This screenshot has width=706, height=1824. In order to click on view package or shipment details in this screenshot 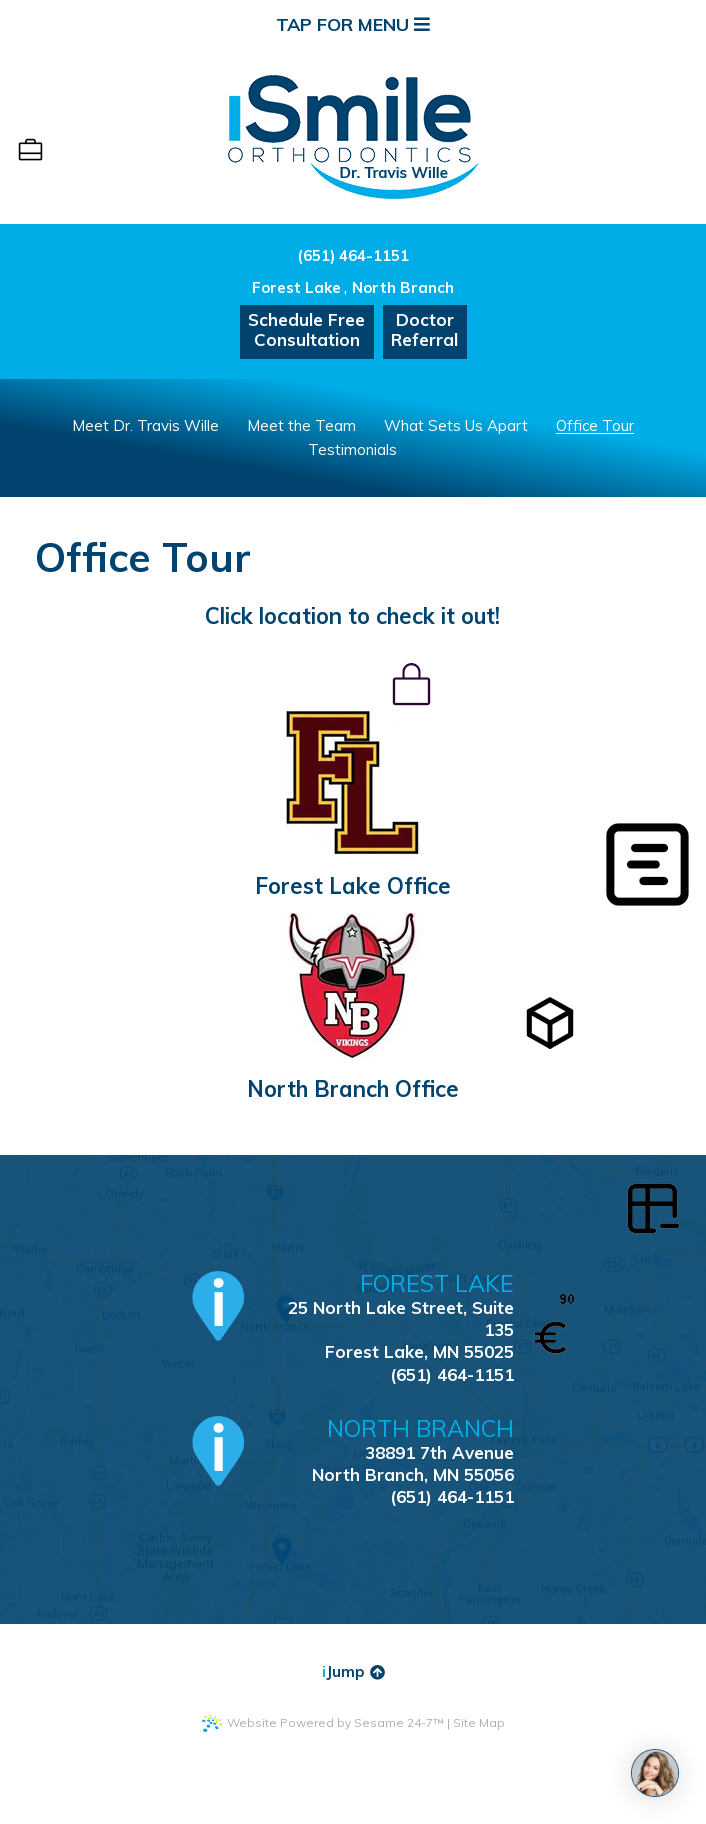, I will do `click(550, 1023)`.